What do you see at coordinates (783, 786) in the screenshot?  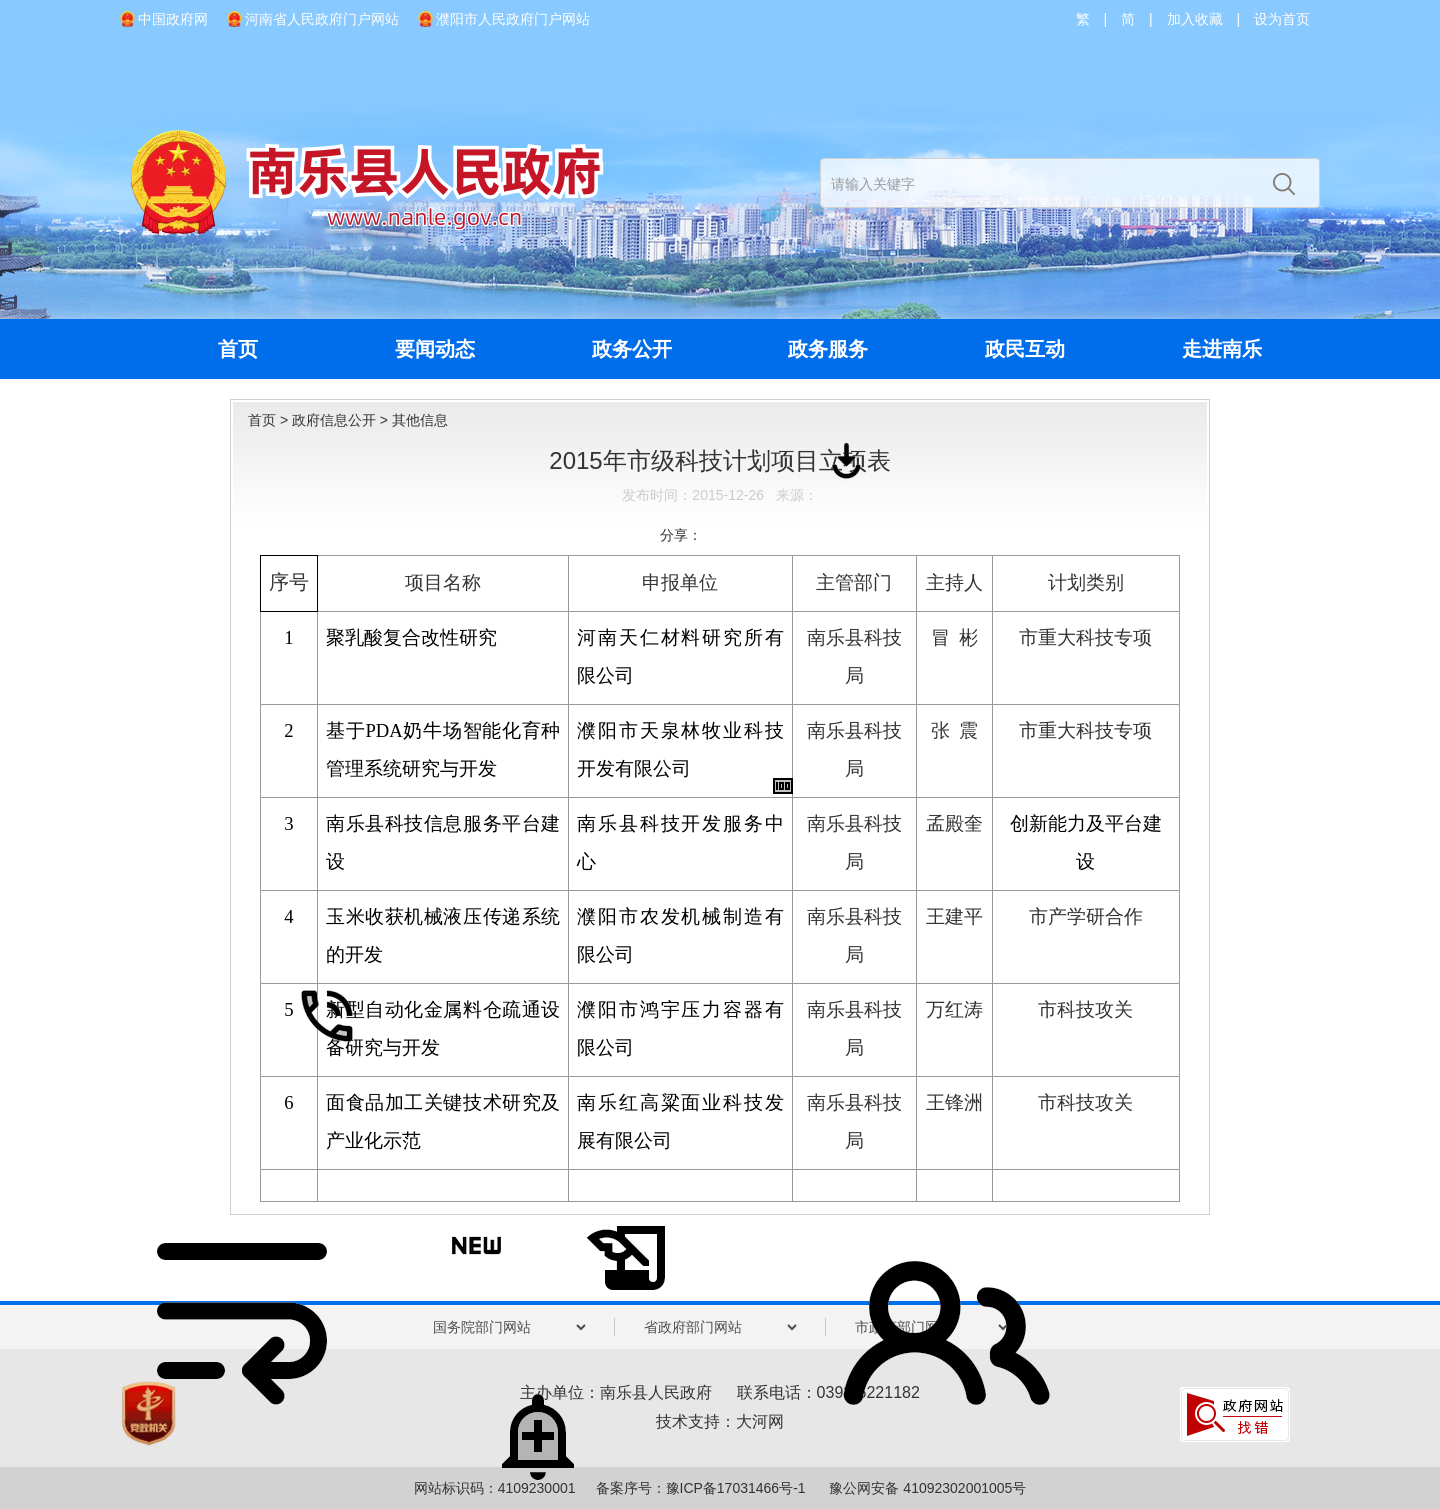 I see `view currency or money-related features` at bounding box center [783, 786].